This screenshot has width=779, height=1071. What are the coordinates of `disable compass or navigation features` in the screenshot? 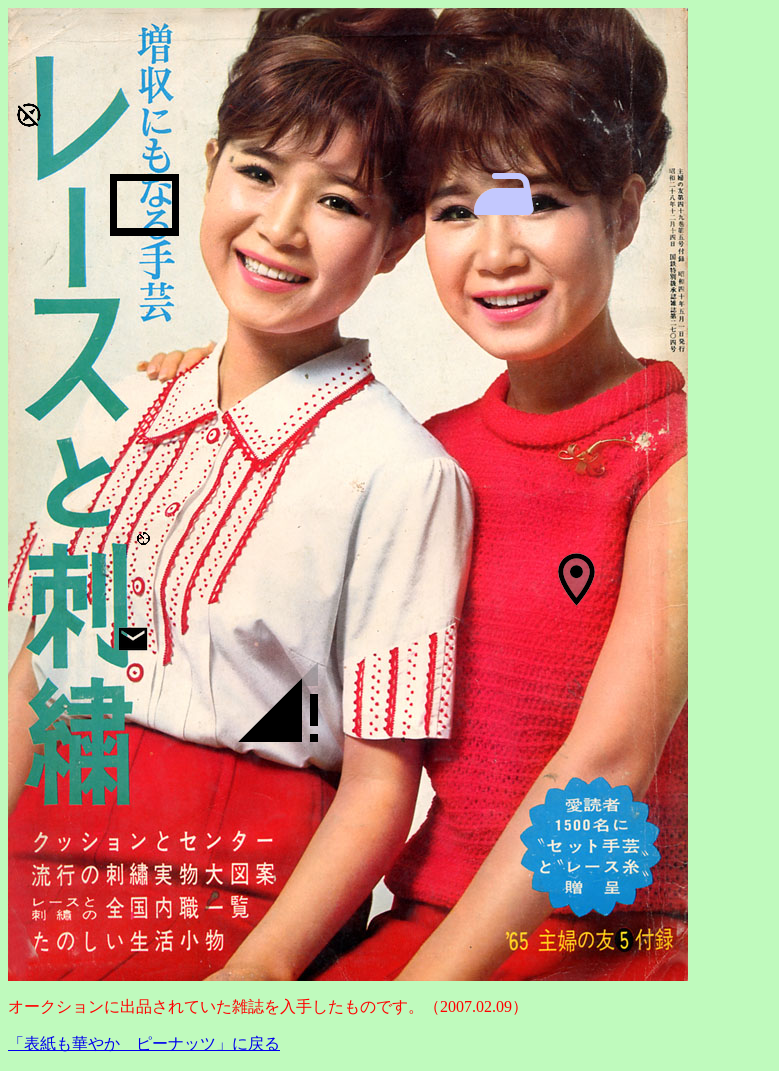 It's located at (29, 115).